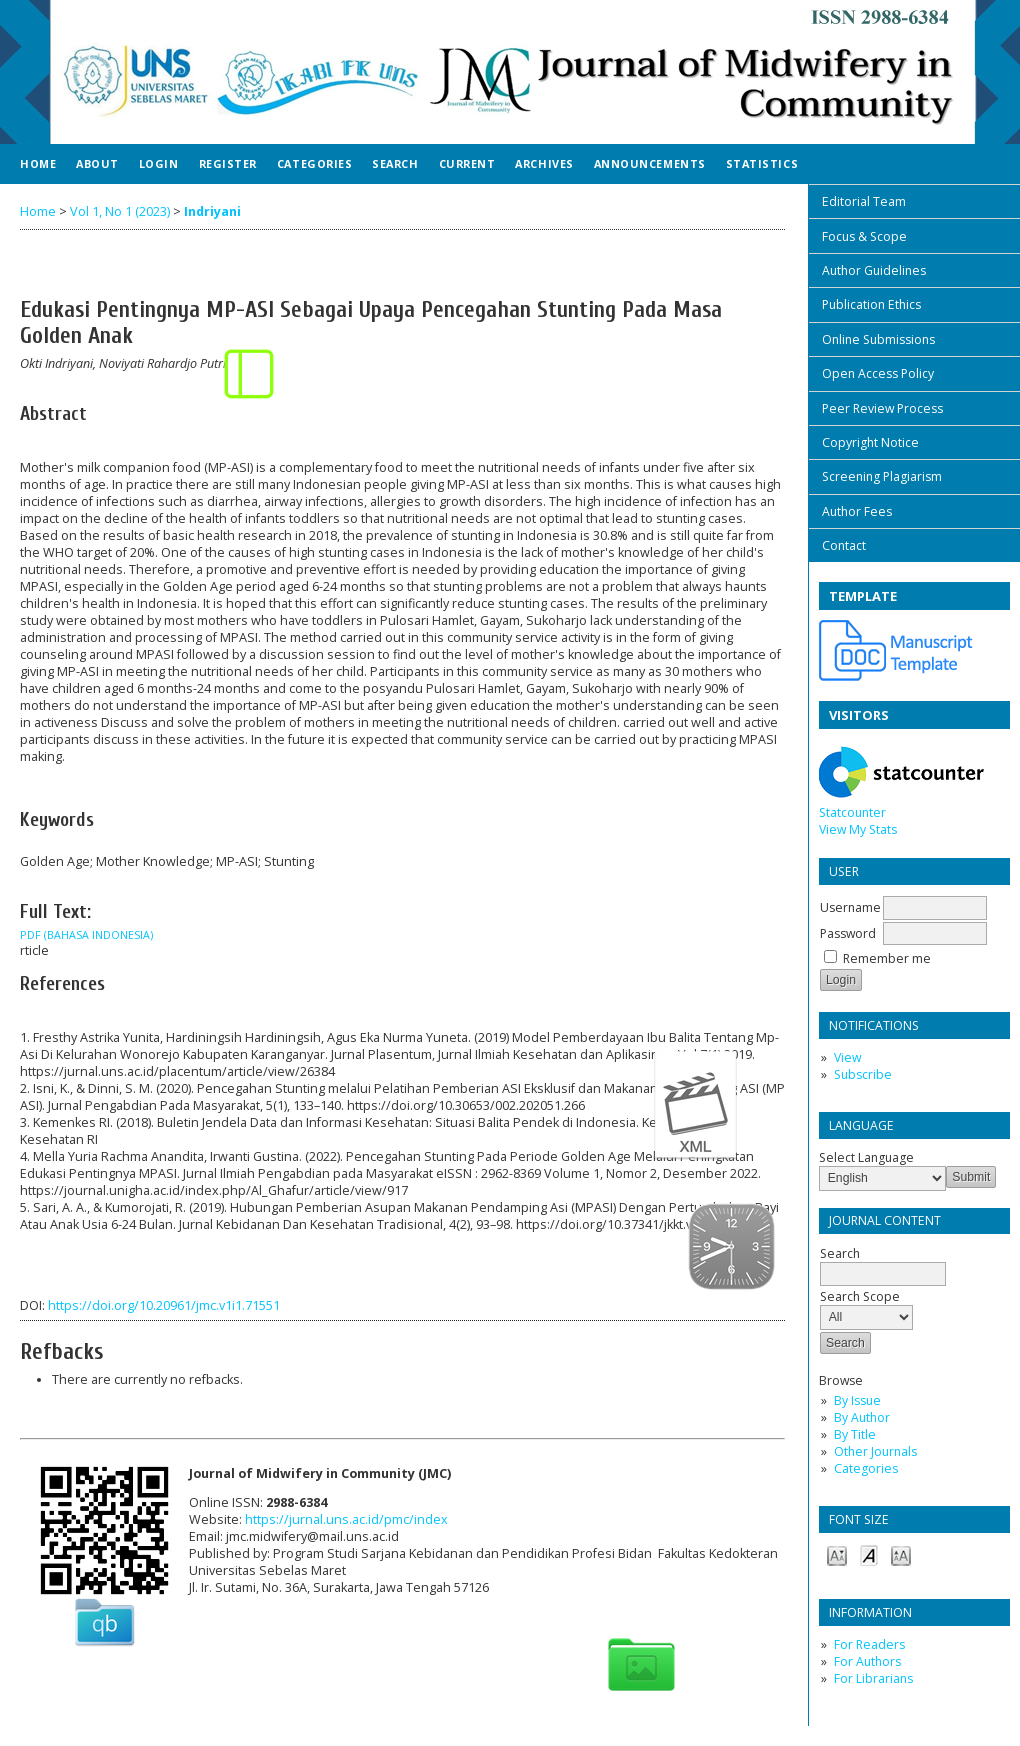  Describe the element at coordinates (104, 1623) in the screenshot. I see `open qbittorrent downloads folder` at that location.